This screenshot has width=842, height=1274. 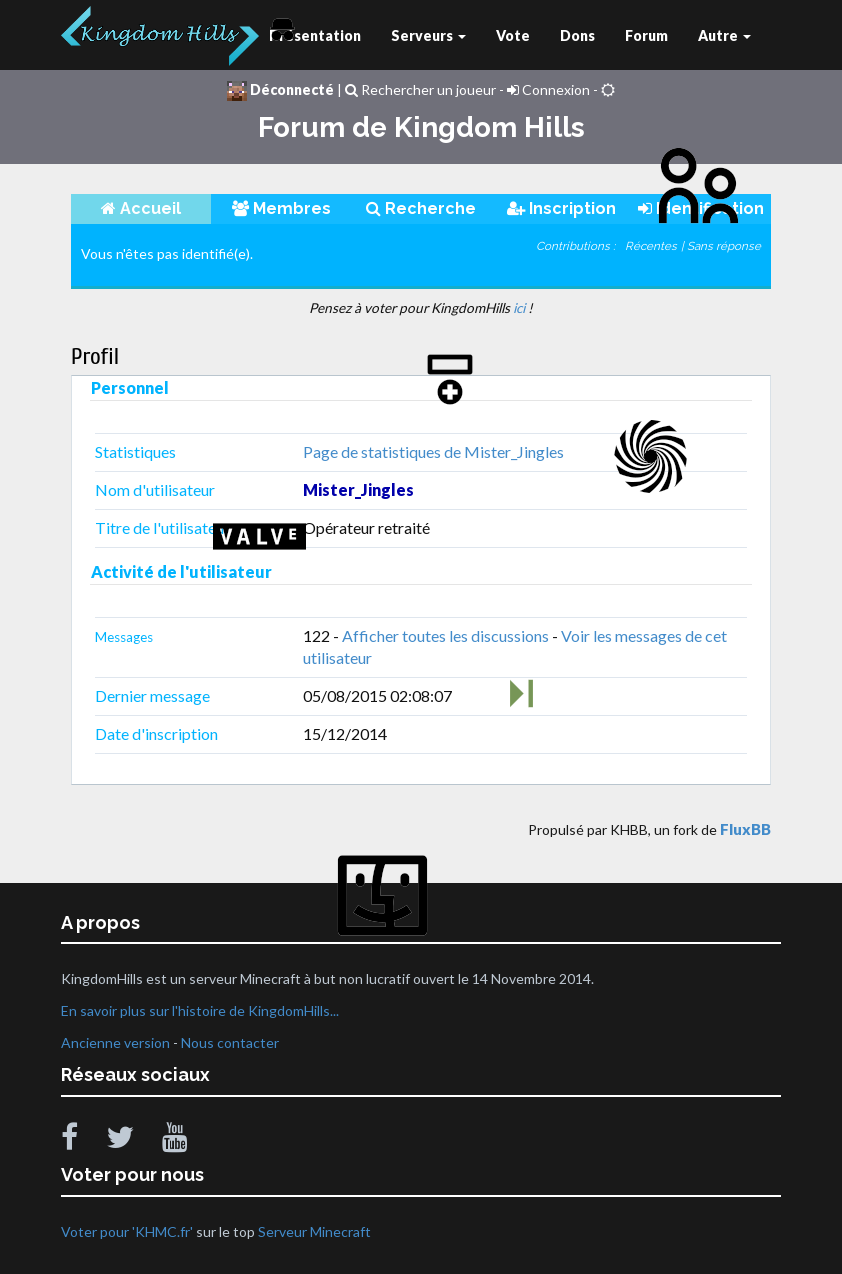 What do you see at coordinates (382, 895) in the screenshot?
I see `open Finder to browse files` at bounding box center [382, 895].